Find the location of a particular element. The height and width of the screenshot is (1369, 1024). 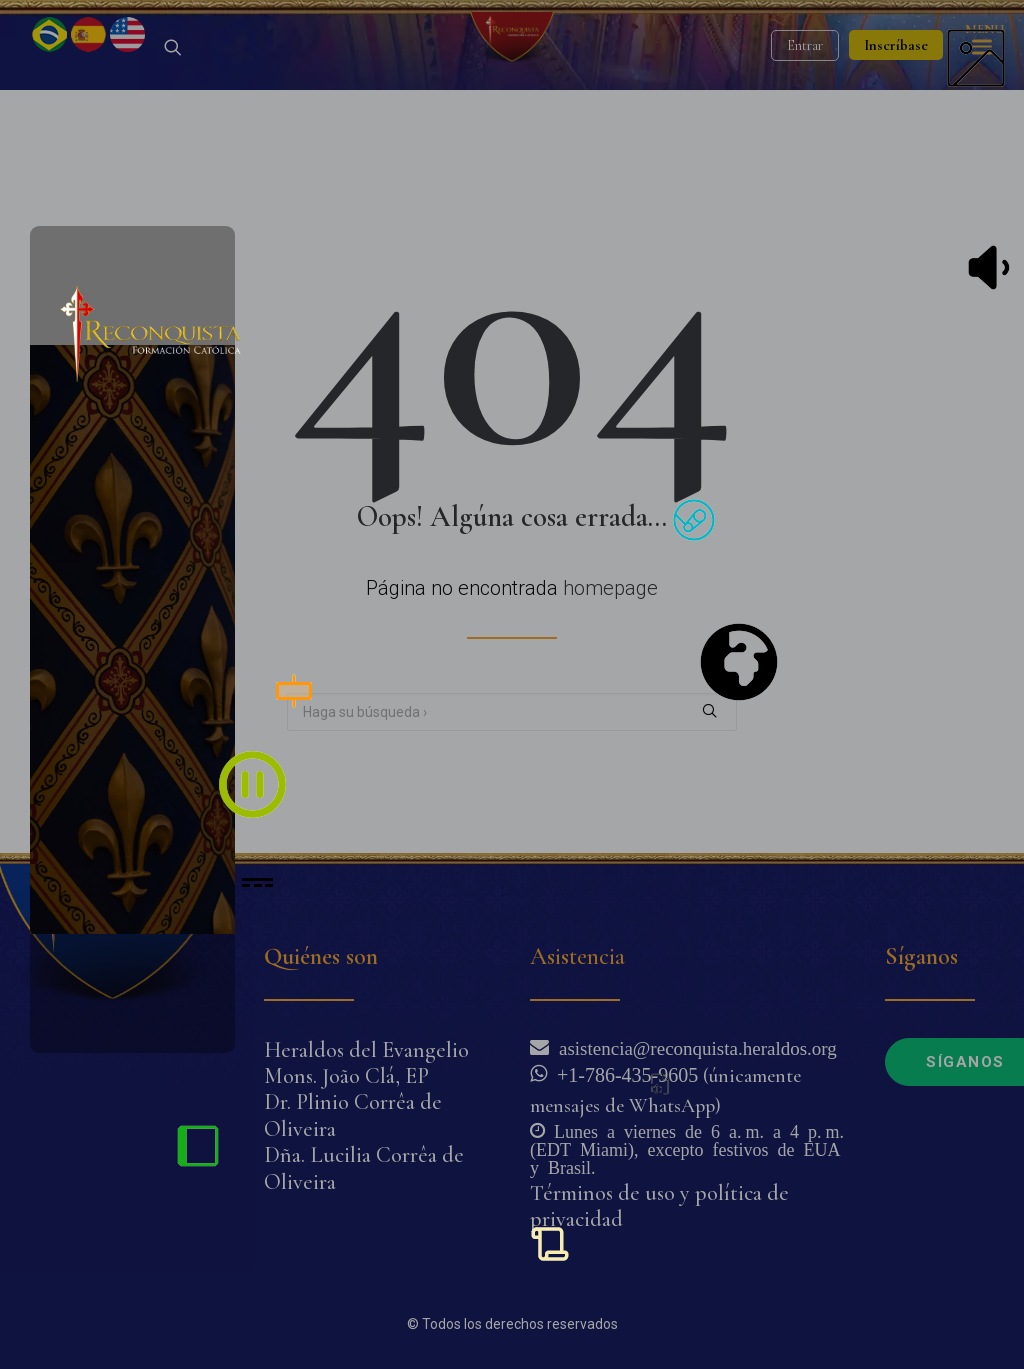

decrease audio volume is located at coordinates (990, 267).